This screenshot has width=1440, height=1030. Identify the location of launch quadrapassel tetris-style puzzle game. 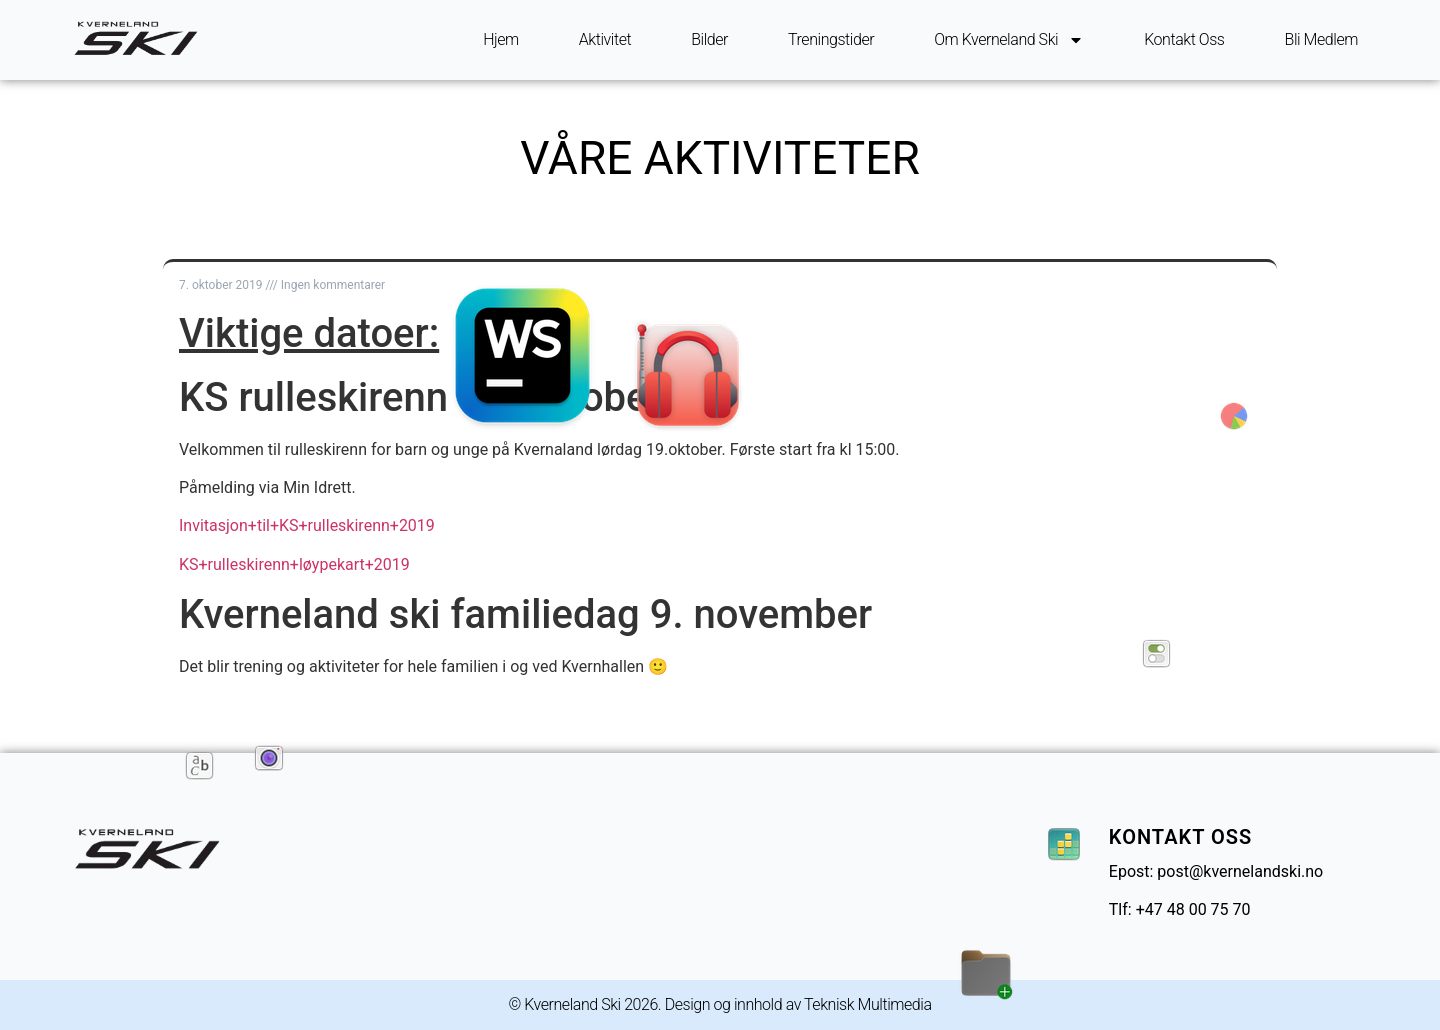
(1064, 844).